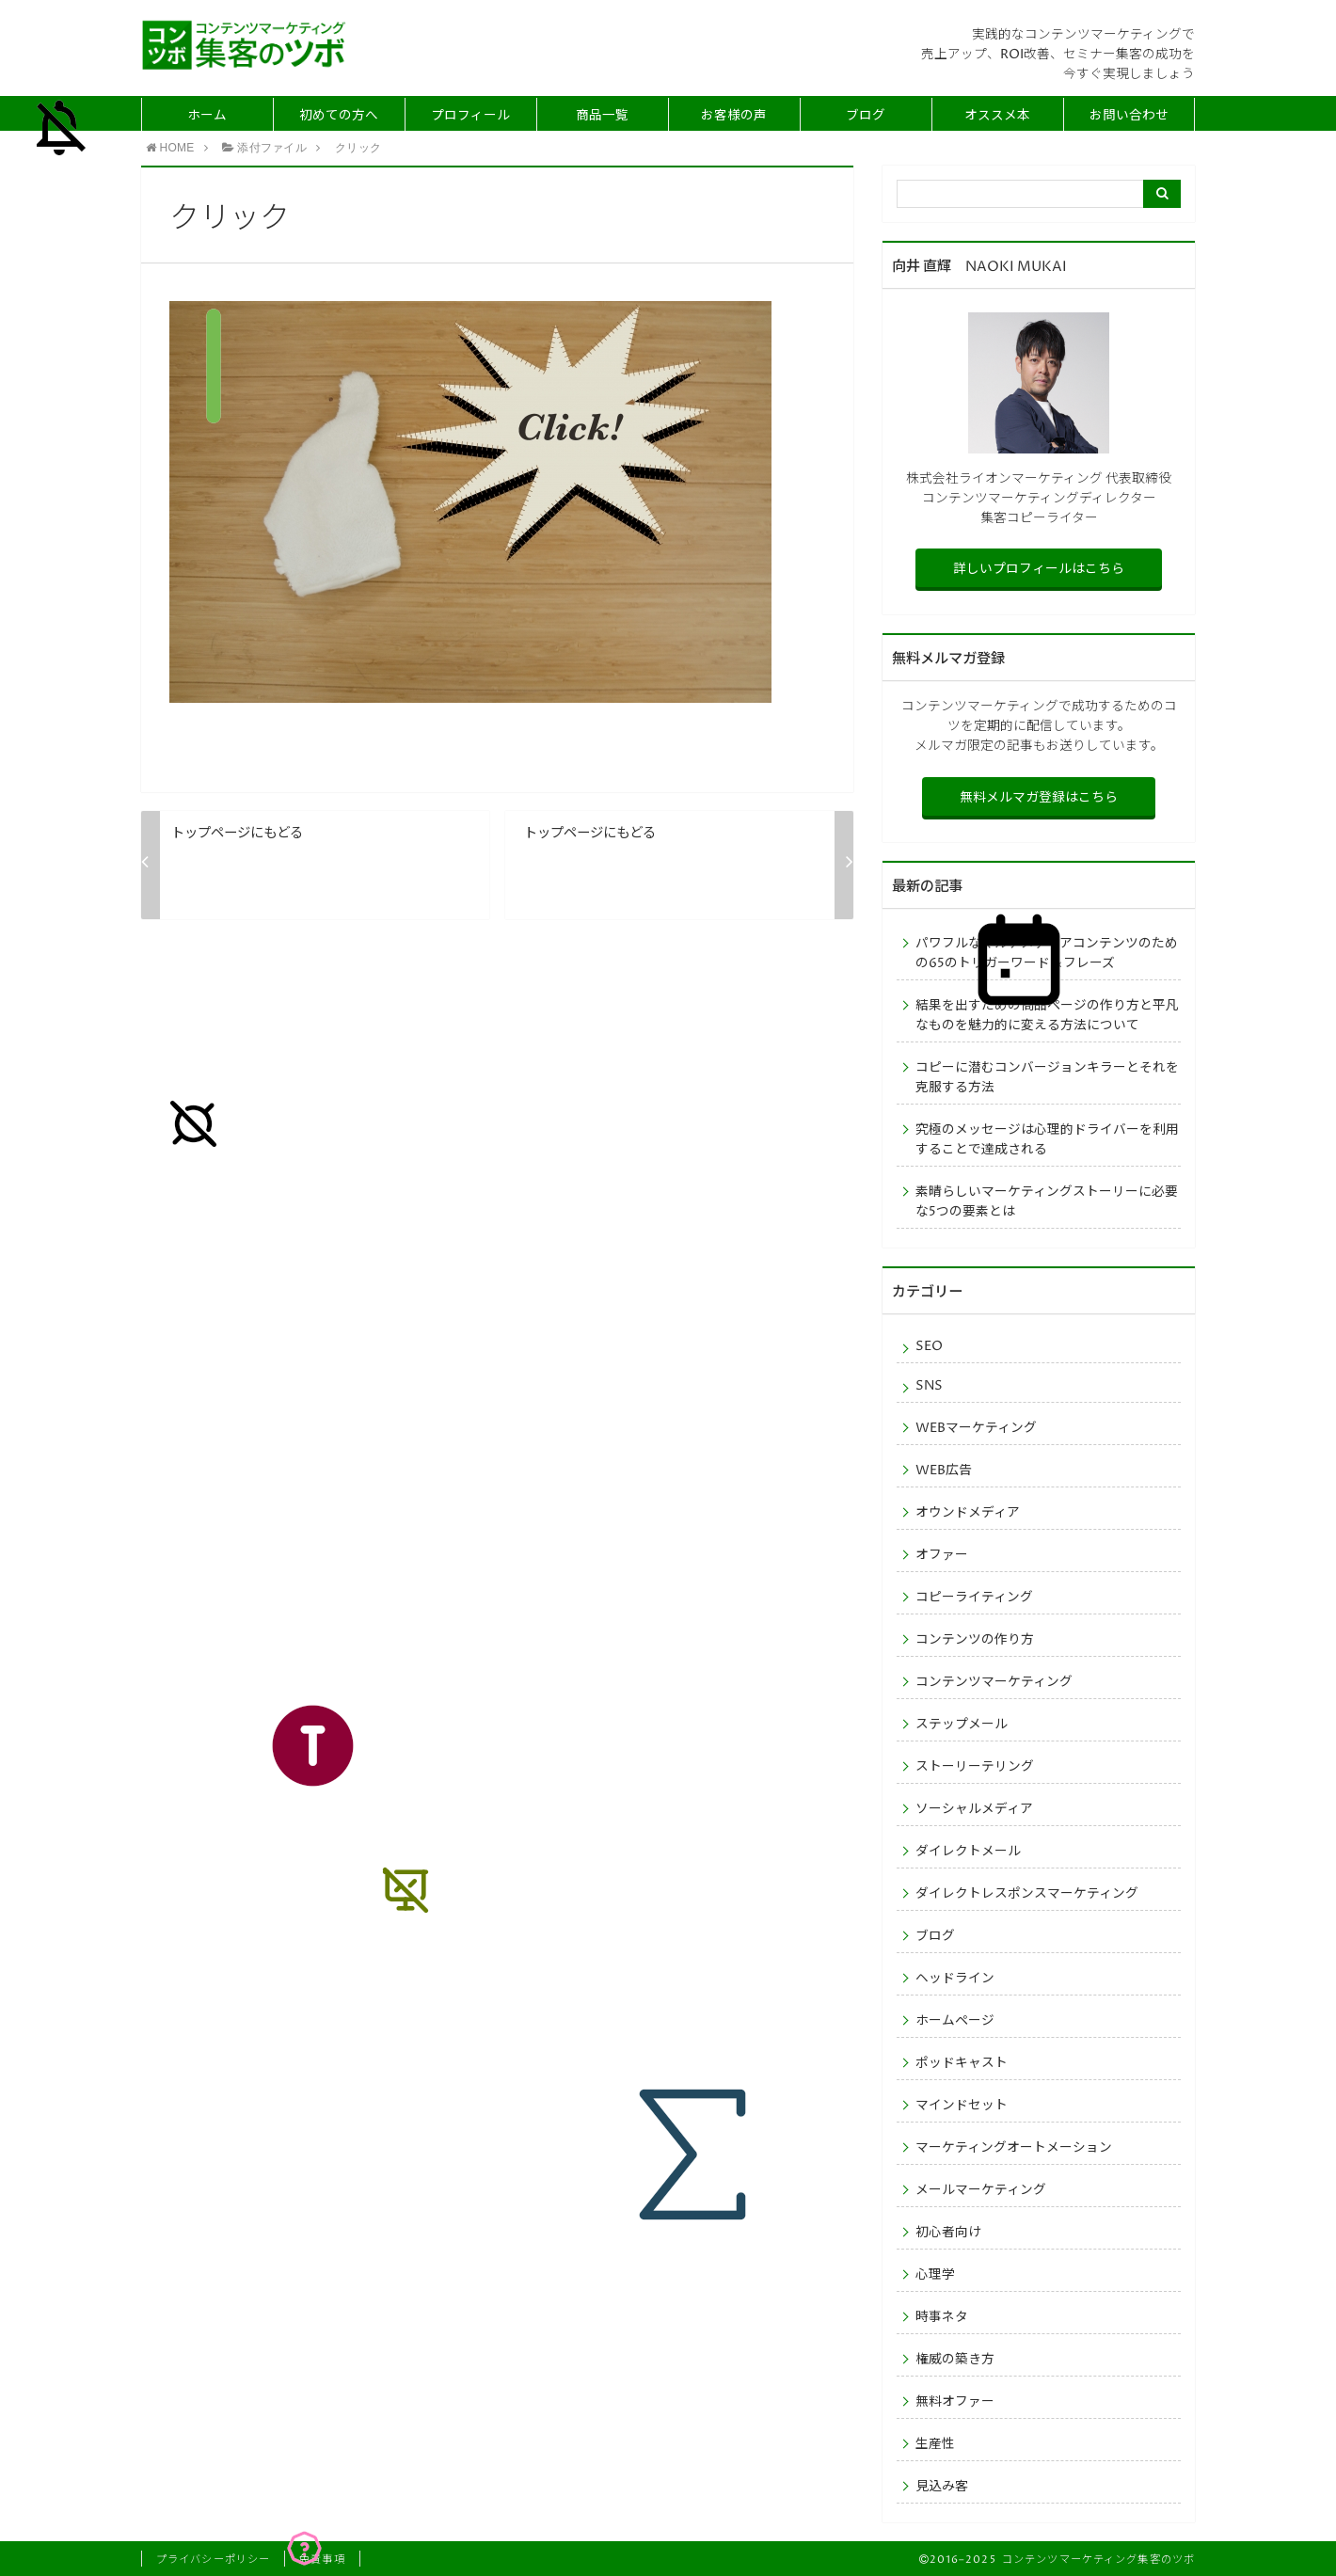 Image resolution: width=1336 pixels, height=2576 pixels. Describe the element at coordinates (214, 366) in the screenshot. I see `vertical divider or separator between UI elements` at that location.